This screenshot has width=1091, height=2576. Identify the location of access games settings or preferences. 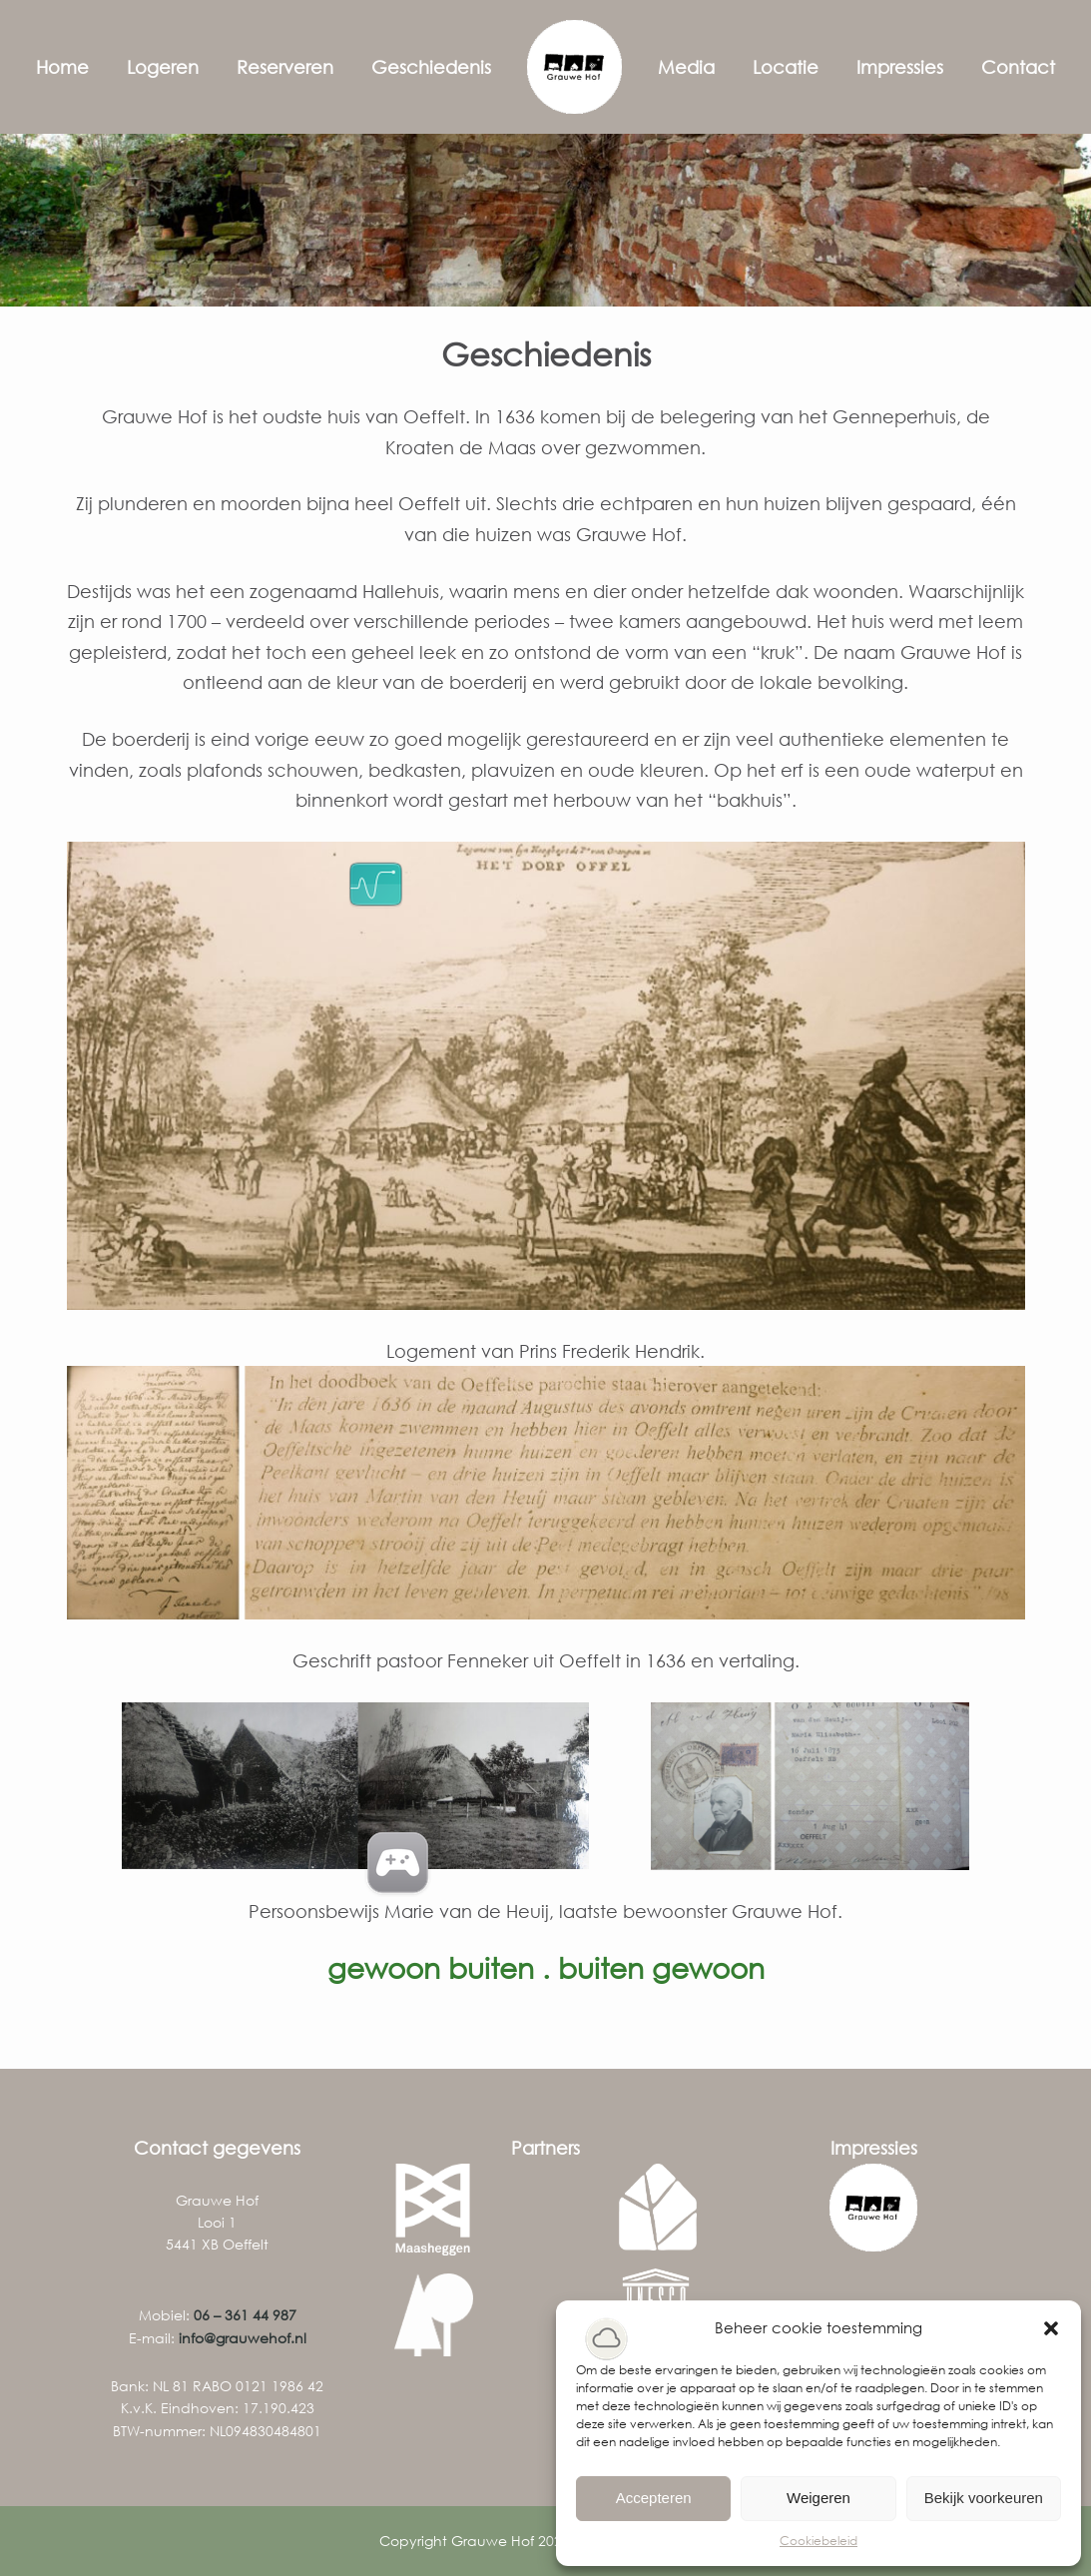
(397, 1863).